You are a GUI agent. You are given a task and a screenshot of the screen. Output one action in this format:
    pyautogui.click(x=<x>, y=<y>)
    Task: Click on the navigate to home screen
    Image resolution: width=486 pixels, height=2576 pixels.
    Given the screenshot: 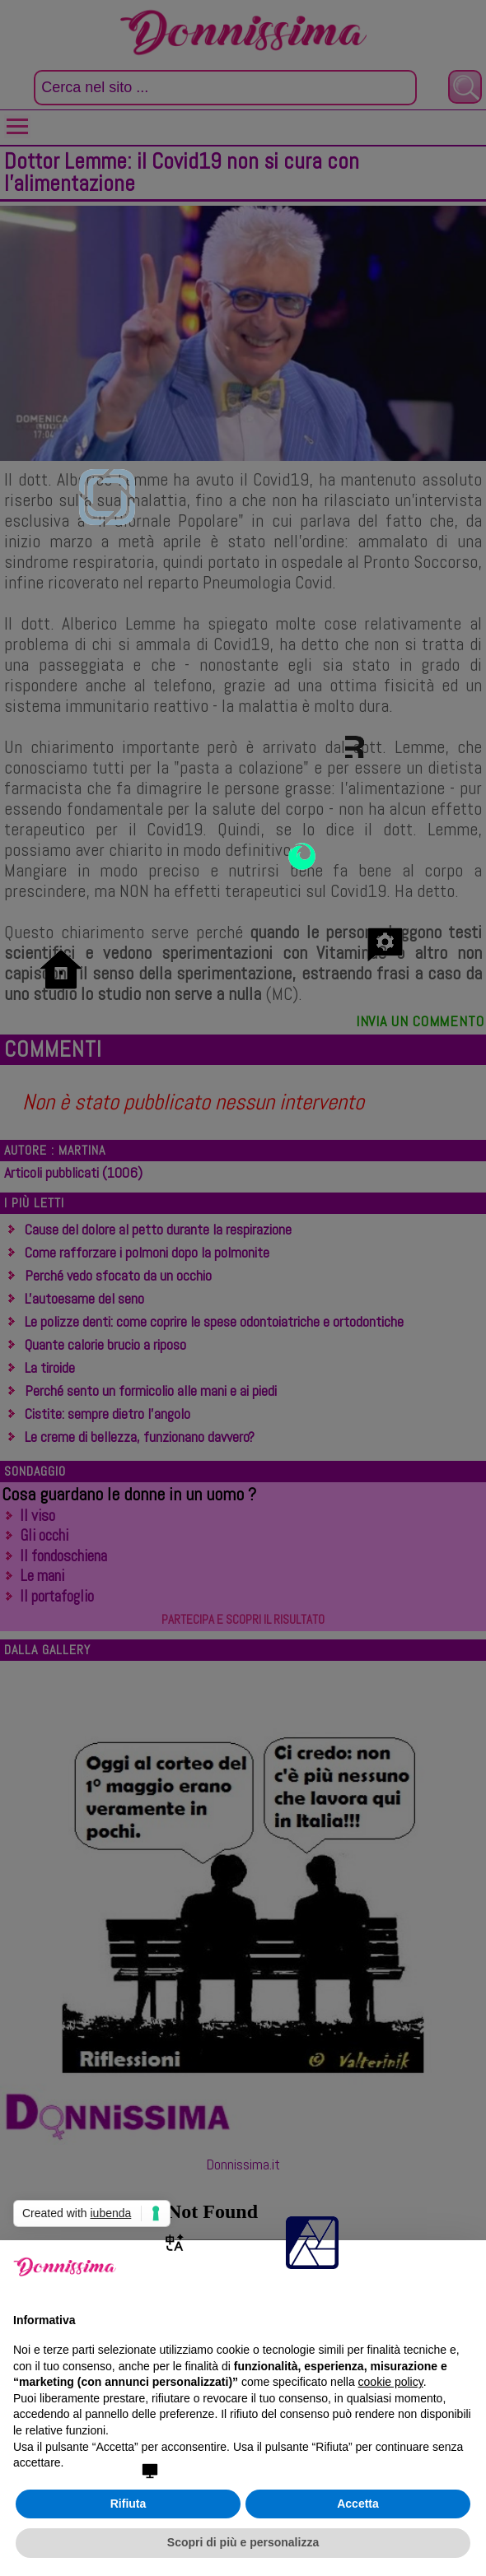 What is the action you would take?
    pyautogui.click(x=61, y=971)
    